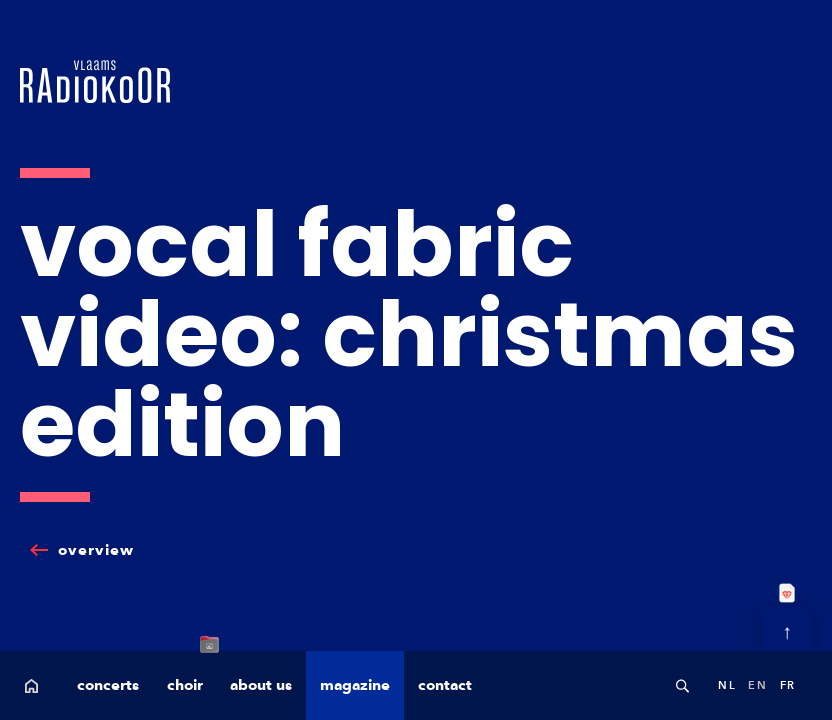 The height and width of the screenshot is (720, 832). What do you see at coordinates (209, 644) in the screenshot?
I see `open your pictures folder` at bounding box center [209, 644].